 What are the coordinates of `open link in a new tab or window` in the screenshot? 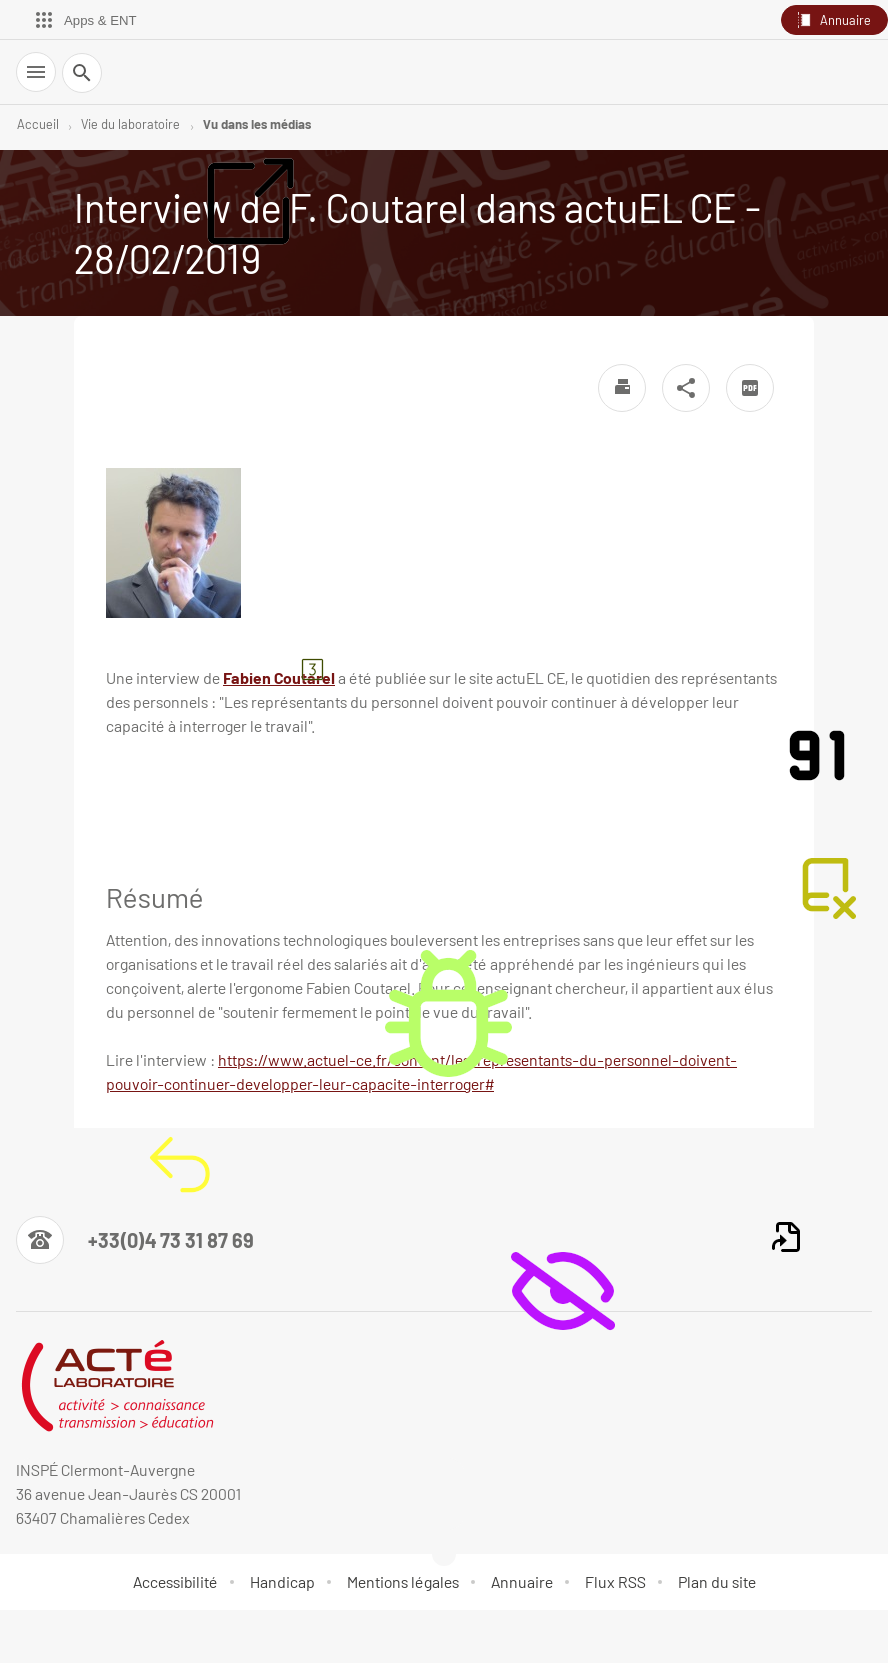 It's located at (248, 203).